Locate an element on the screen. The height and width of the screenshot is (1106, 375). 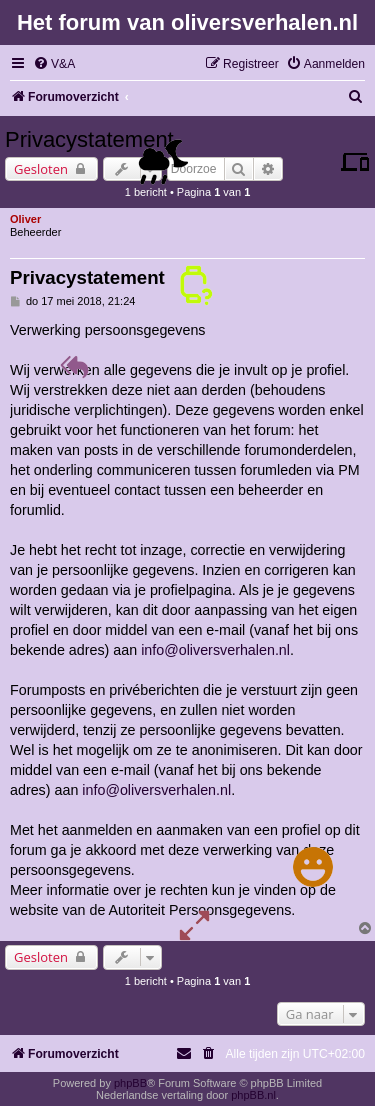
react with laughter to a post or message is located at coordinates (313, 867).